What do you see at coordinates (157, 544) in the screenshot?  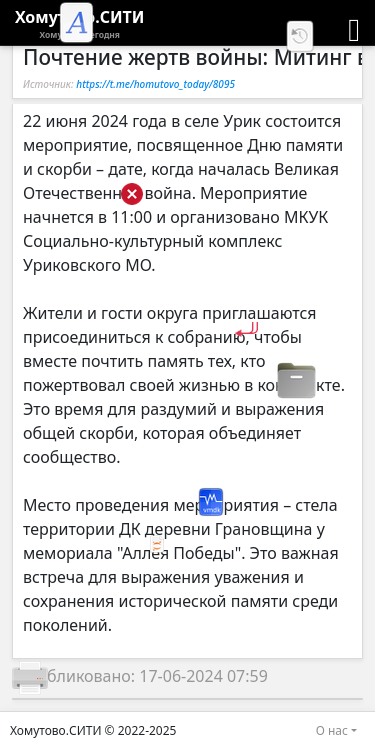 I see `jupyter notebook file` at bounding box center [157, 544].